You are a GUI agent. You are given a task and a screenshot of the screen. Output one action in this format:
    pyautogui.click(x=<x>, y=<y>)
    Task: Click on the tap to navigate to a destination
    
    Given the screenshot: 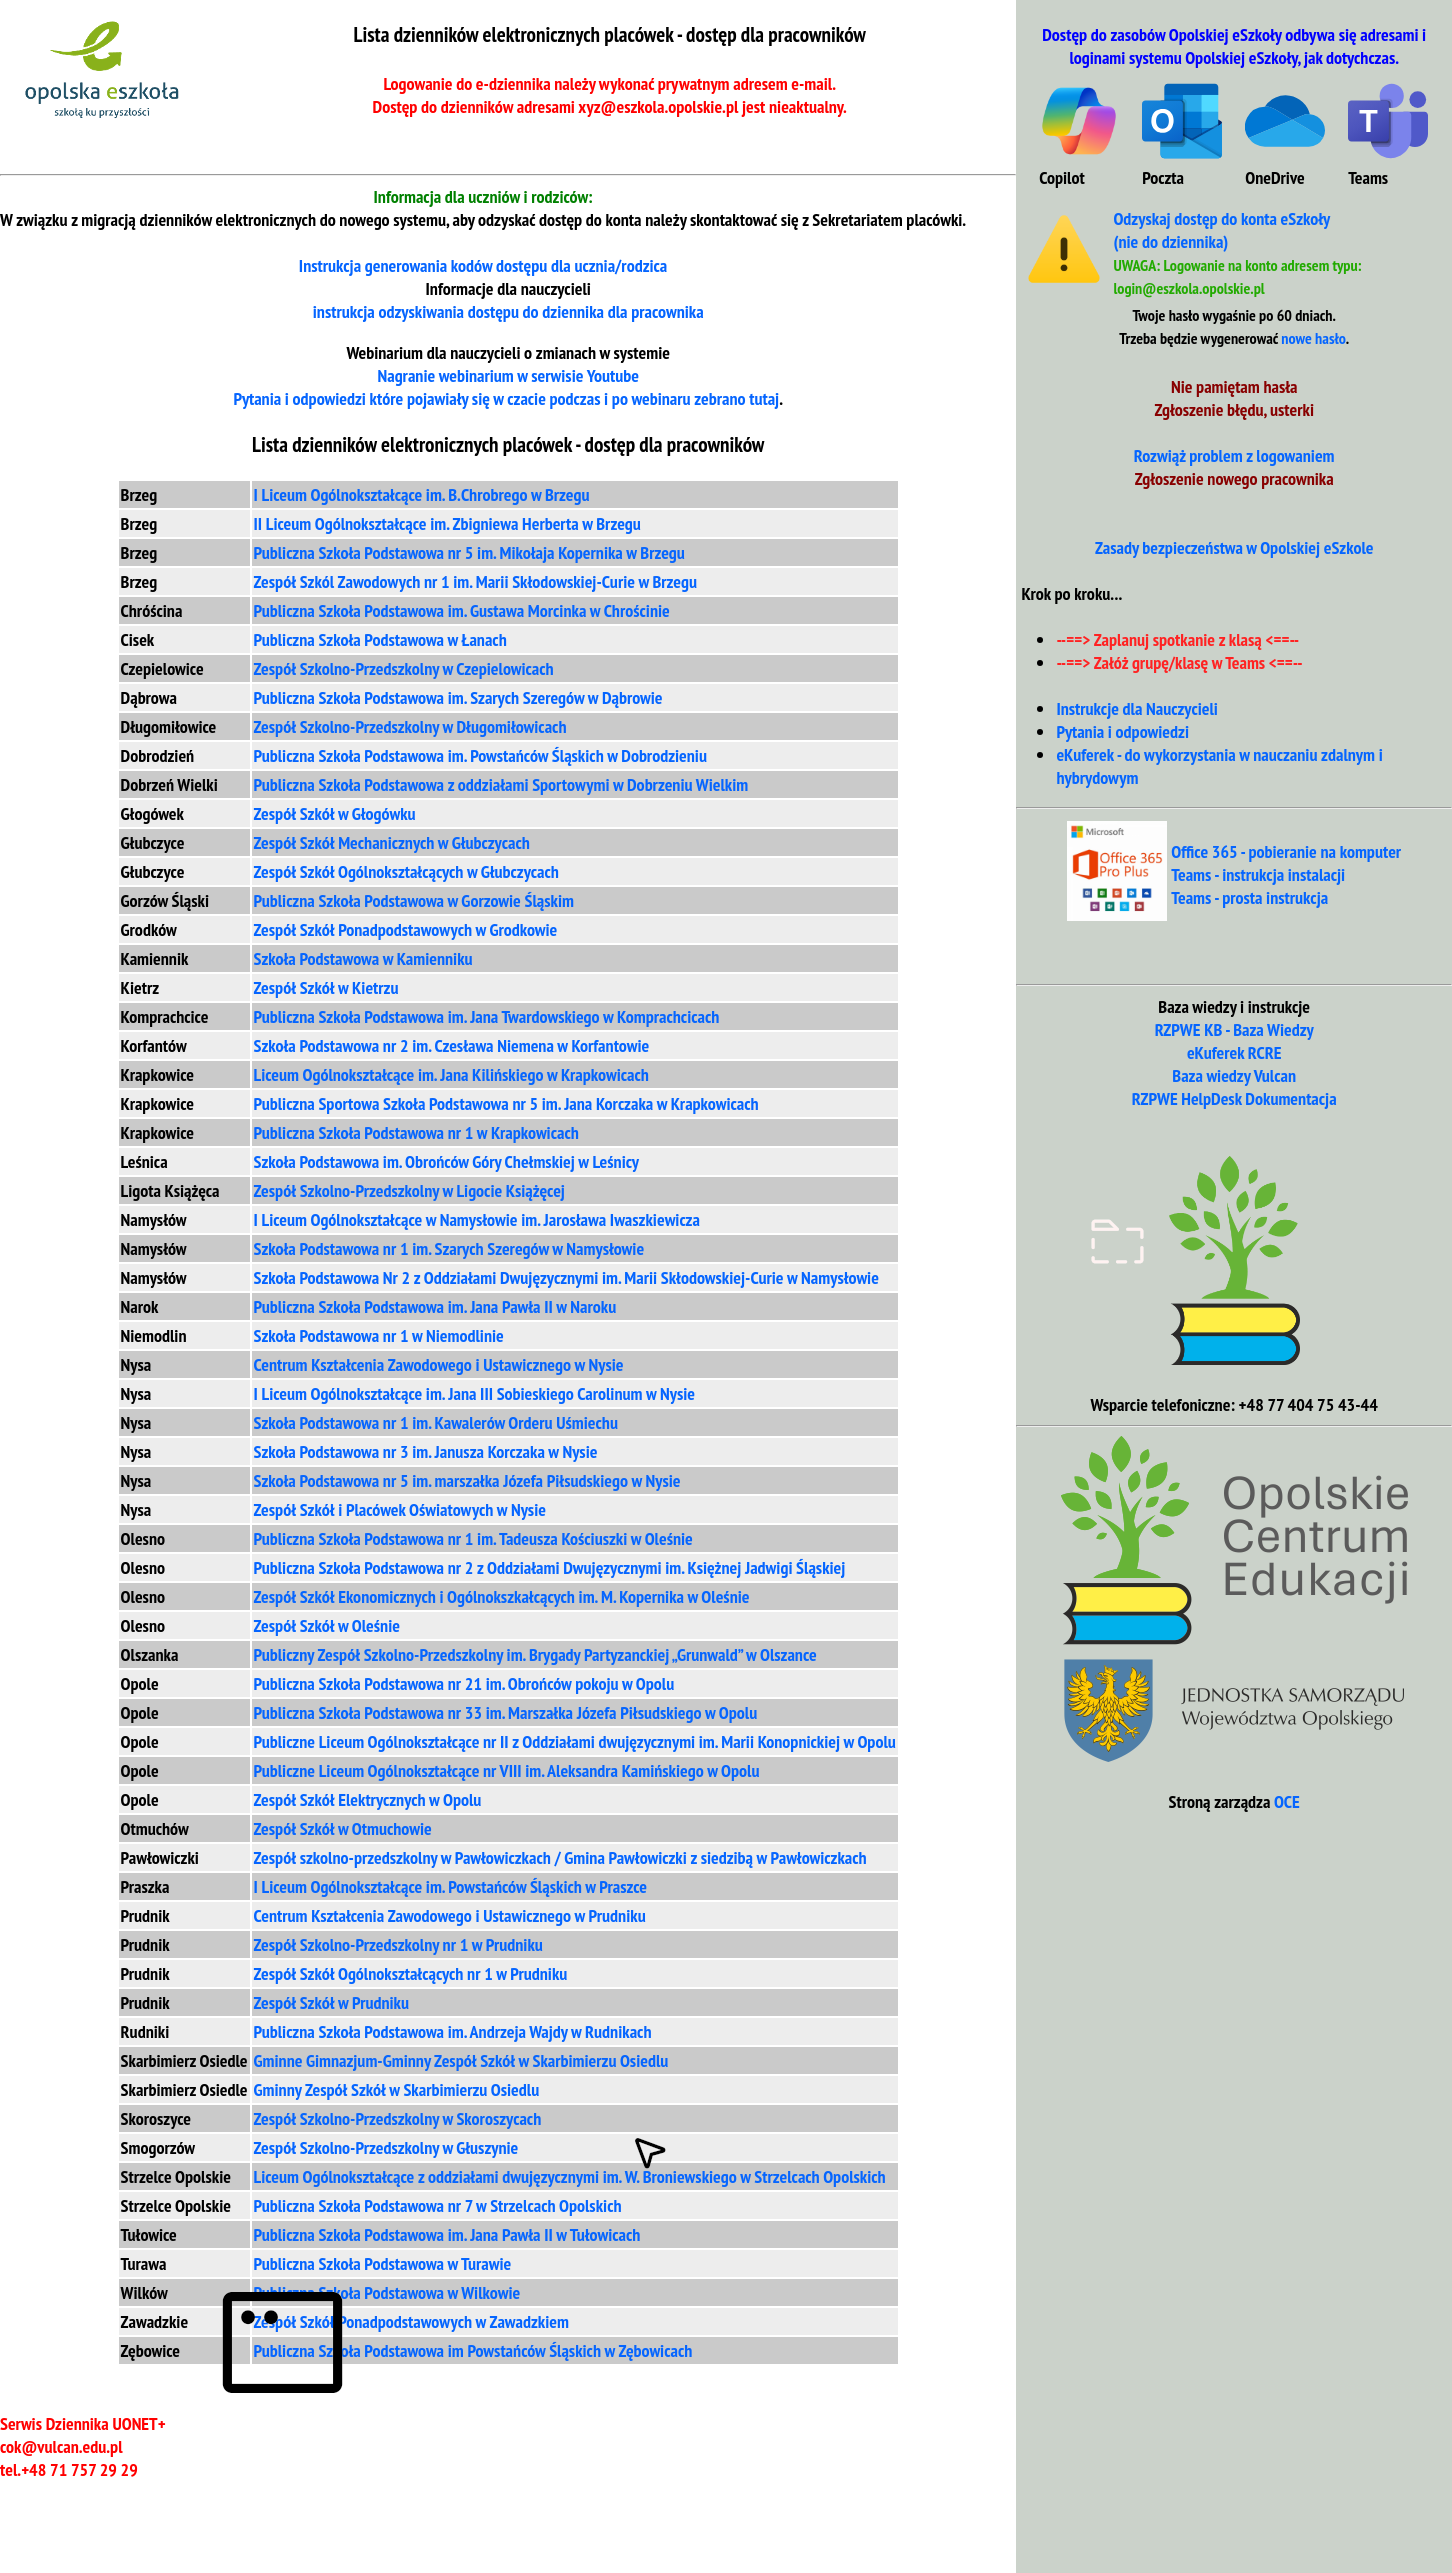 What is the action you would take?
    pyautogui.click(x=648, y=2151)
    